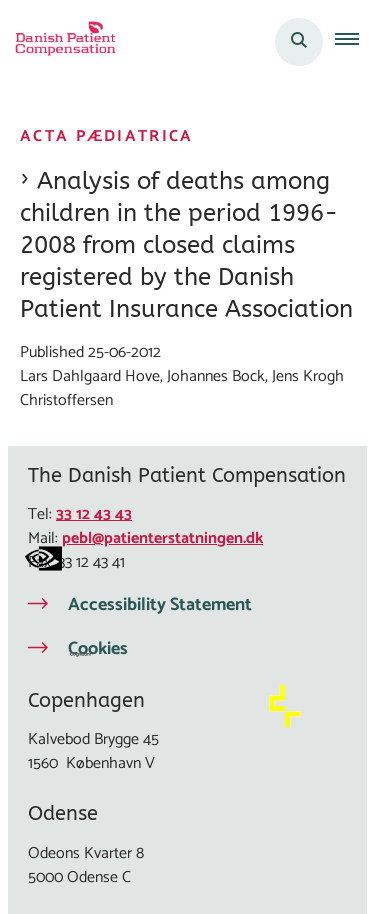 The height and width of the screenshot is (914, 375). Describe the element at coordinates (285, 706) in the screenshot. I see `deepcool brand logo` at that location.